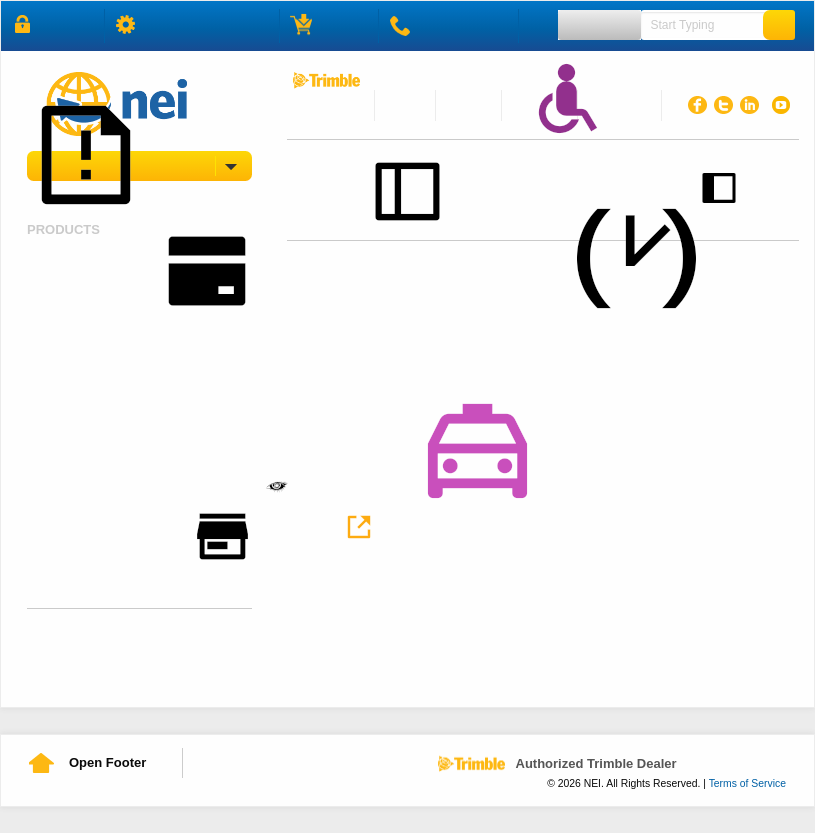  I want to click on apache cassandra database logo, so click(277, 487).